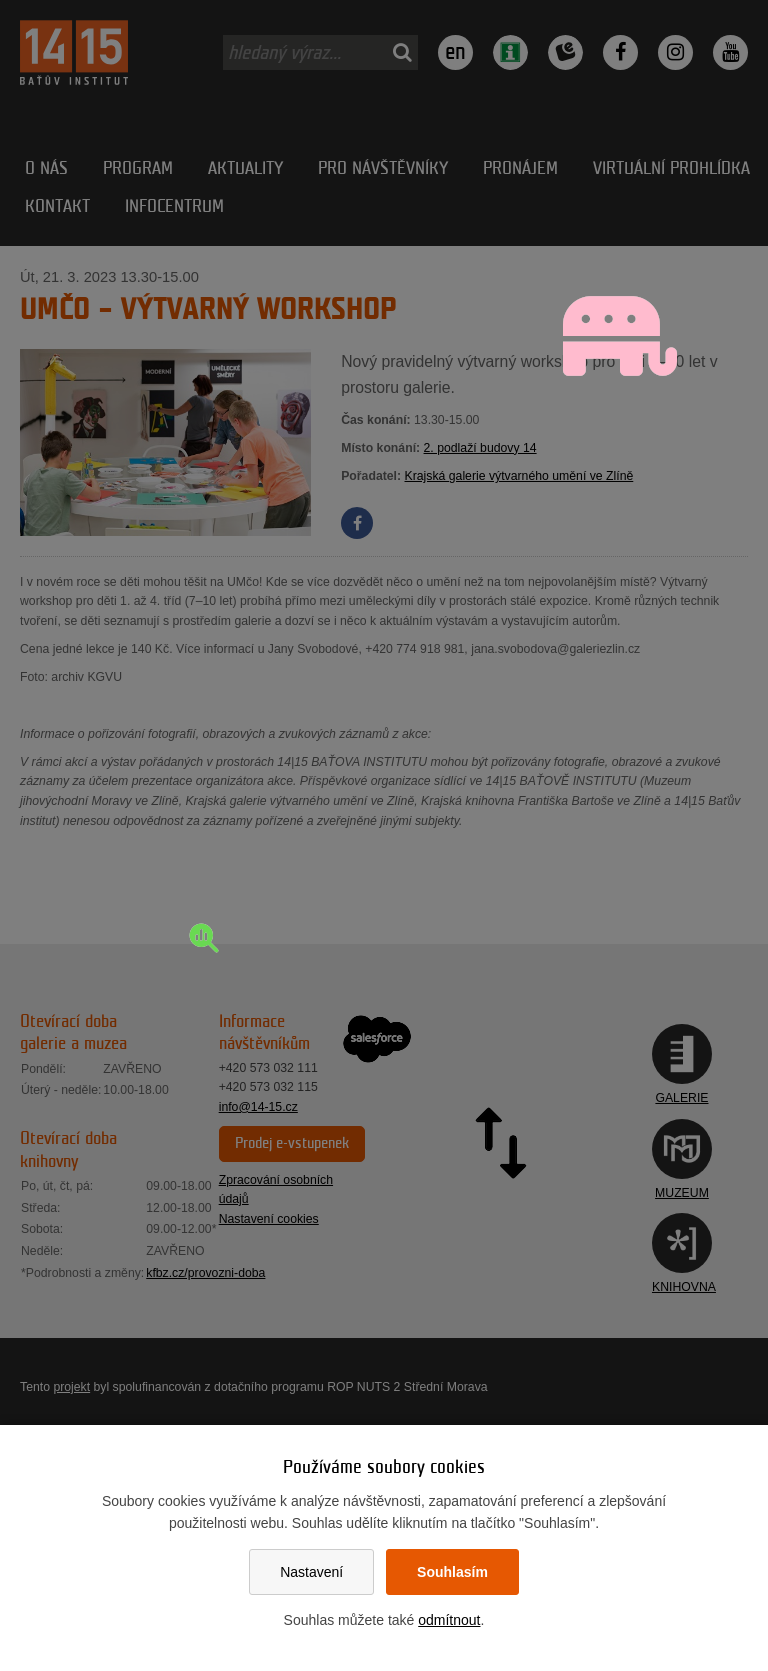 Image resolution: width=768 pixels, height=1671 pixels. I want to click on open salesforce CRM application, so click(377, 1039).